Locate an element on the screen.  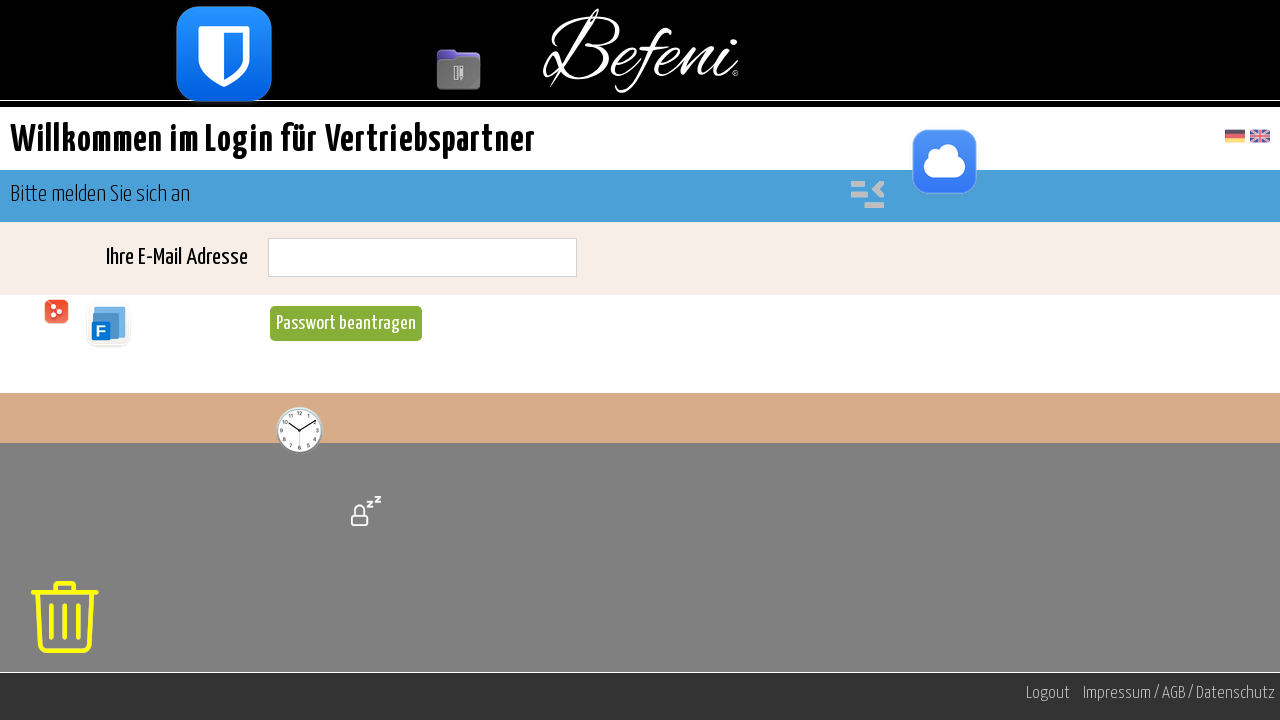
open bitwarden password manager is located at coordinates (224, 54).